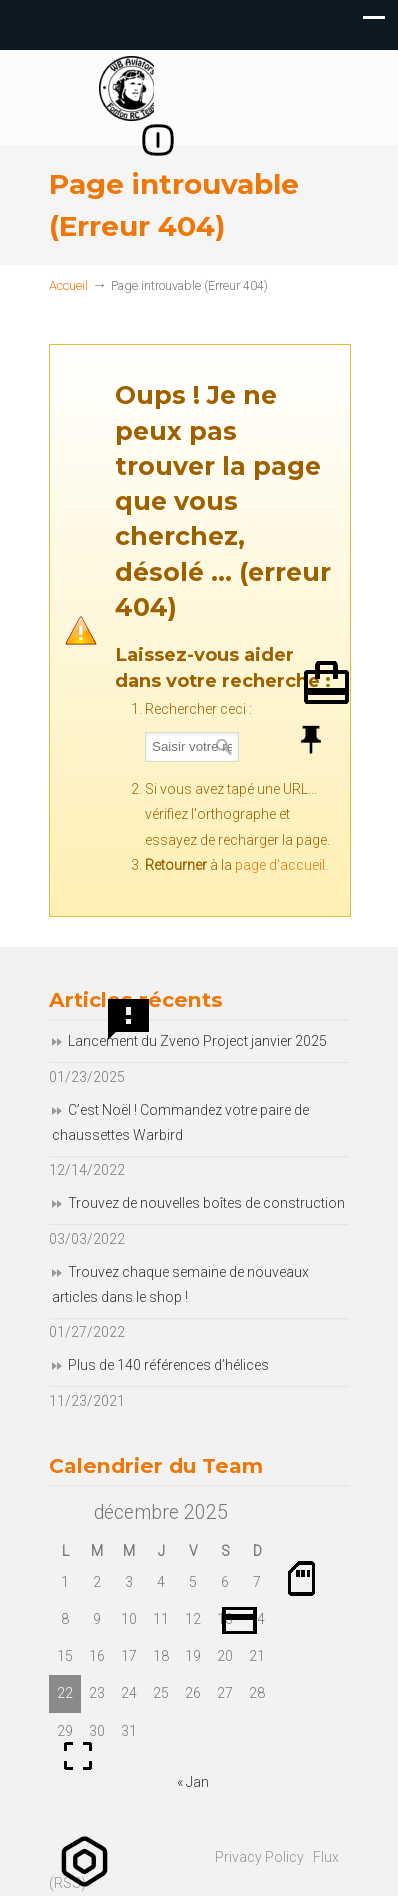 The image size is (398, 1896). Describe the element at coordinates (311, 740) in the screenshot. I see `pin item to keep it visible` at that location.